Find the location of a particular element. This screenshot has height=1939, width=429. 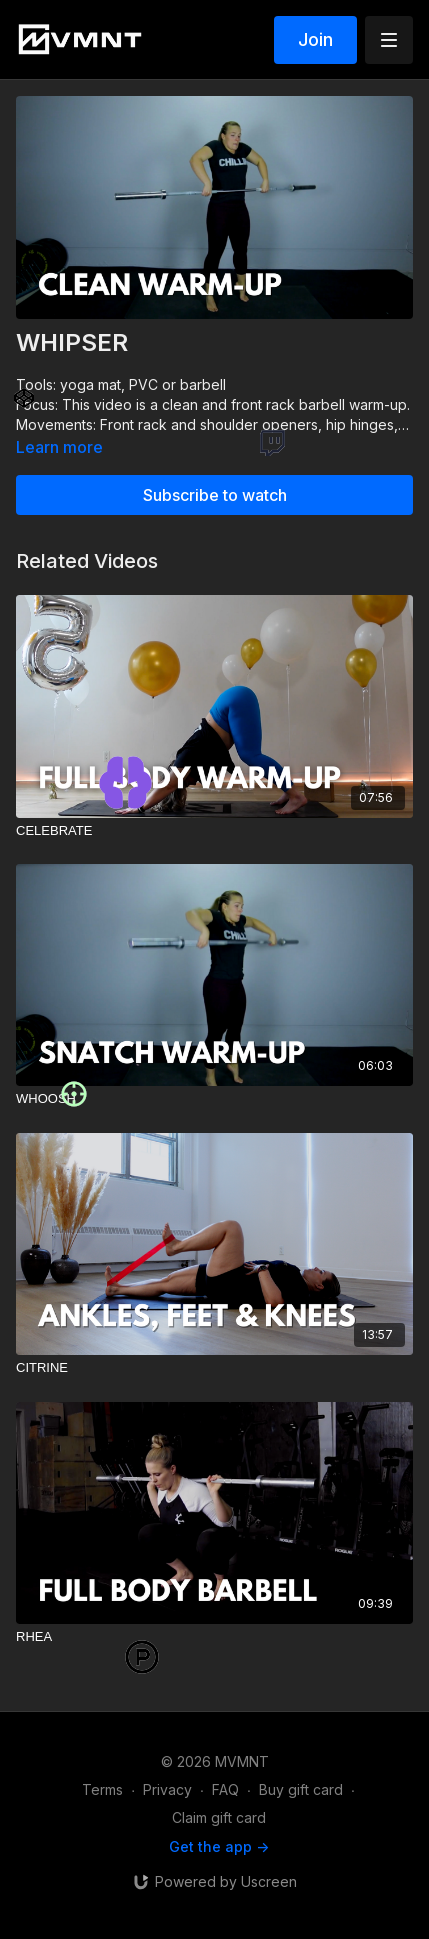

visit Product Hunt website is located at coordinates (142, 1657).